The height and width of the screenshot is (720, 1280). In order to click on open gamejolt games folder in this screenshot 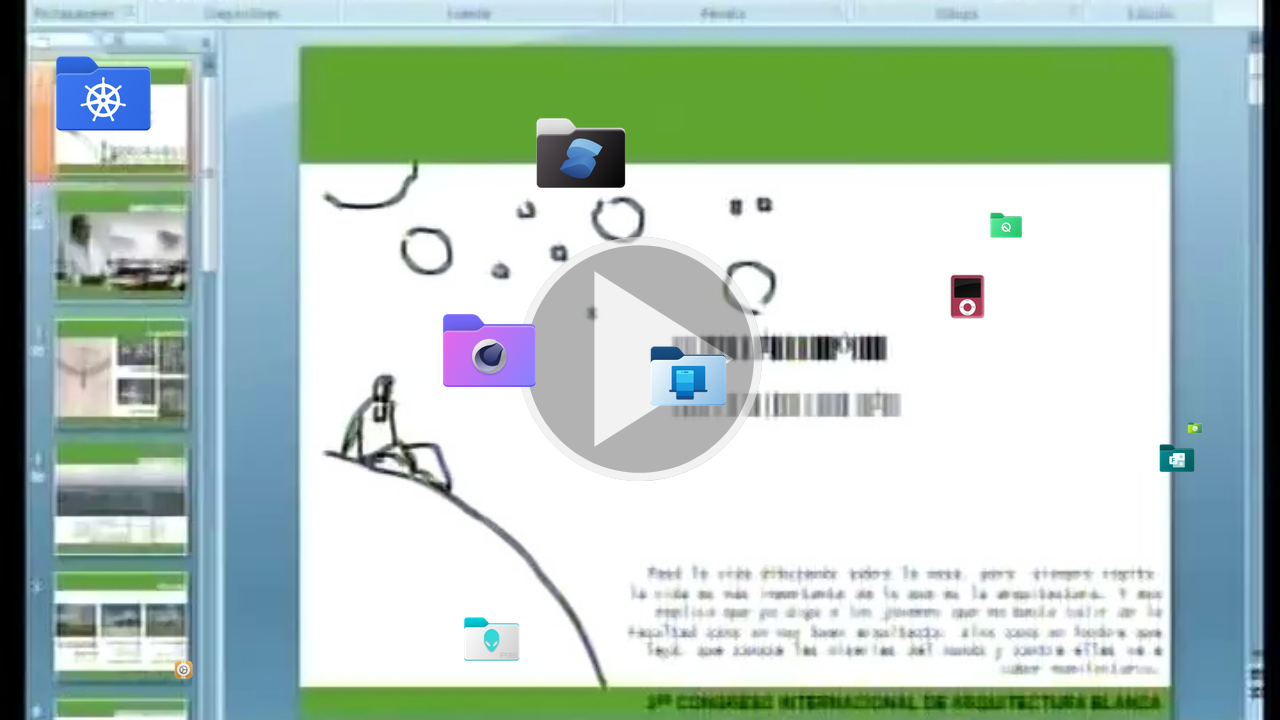, I will do `click(1195, 428)`.